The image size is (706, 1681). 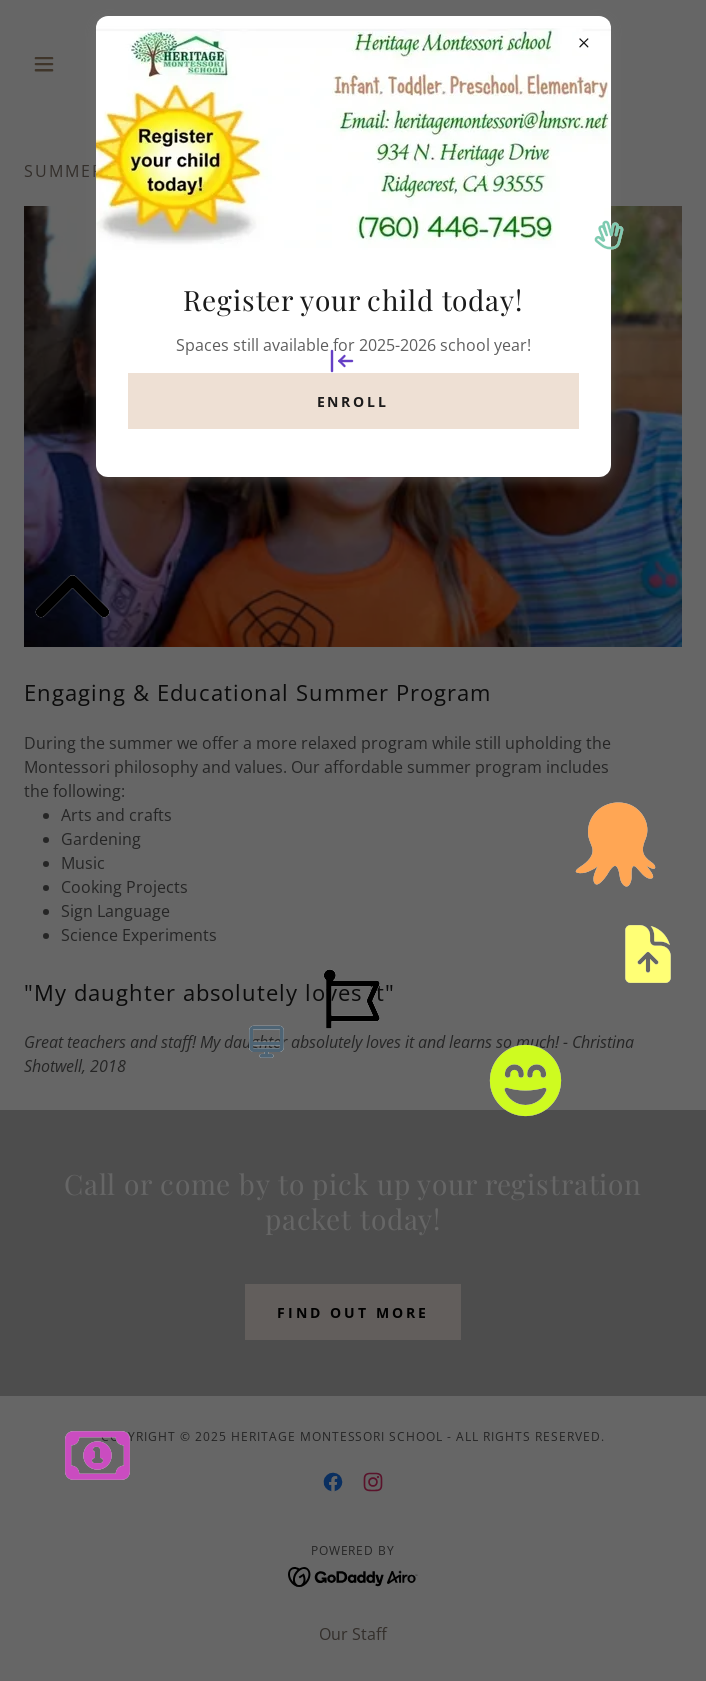 I want to click on send a vulcan salute greeting, so click(x=609, y=235).